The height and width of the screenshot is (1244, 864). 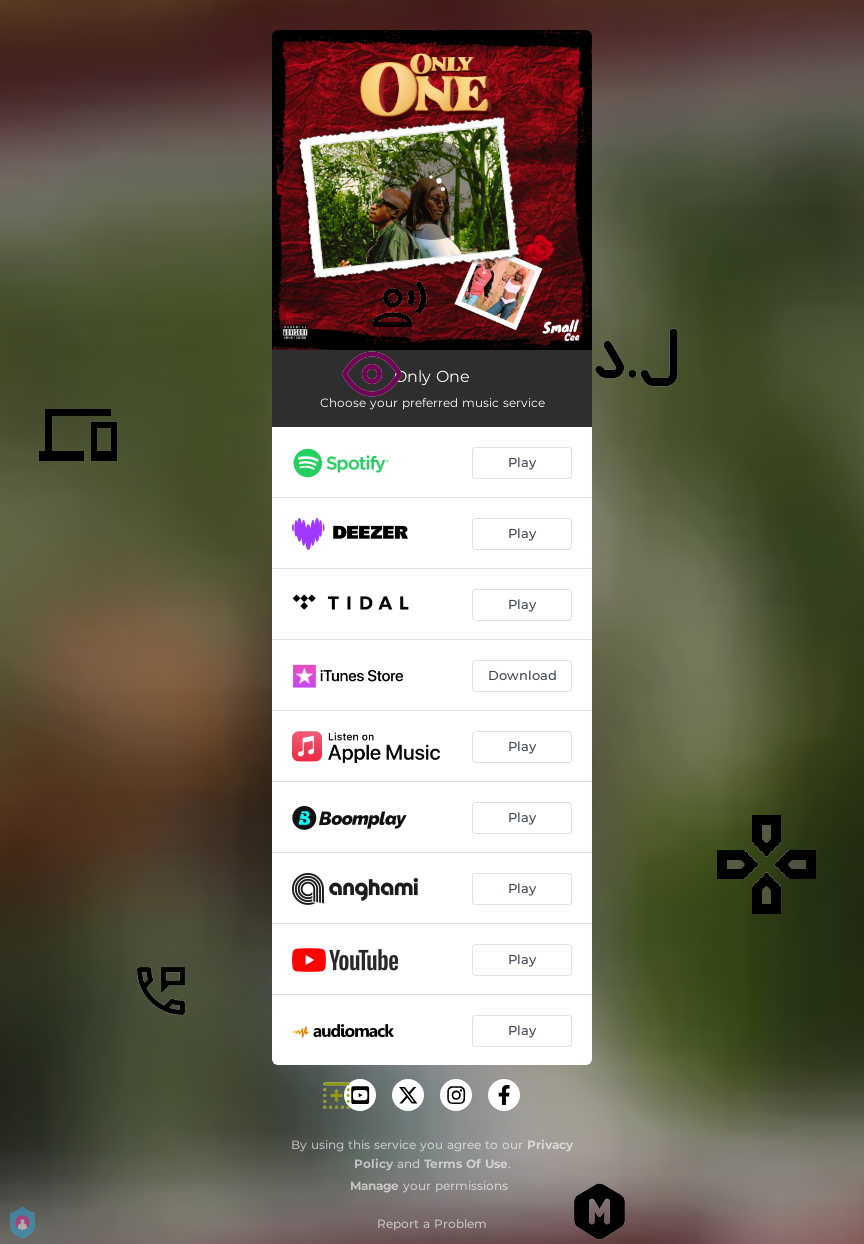 What do you see at coordinates (336, 1095) in the screenshot?
I see `add a top border to selected element` at bounding box center [336, 1095].